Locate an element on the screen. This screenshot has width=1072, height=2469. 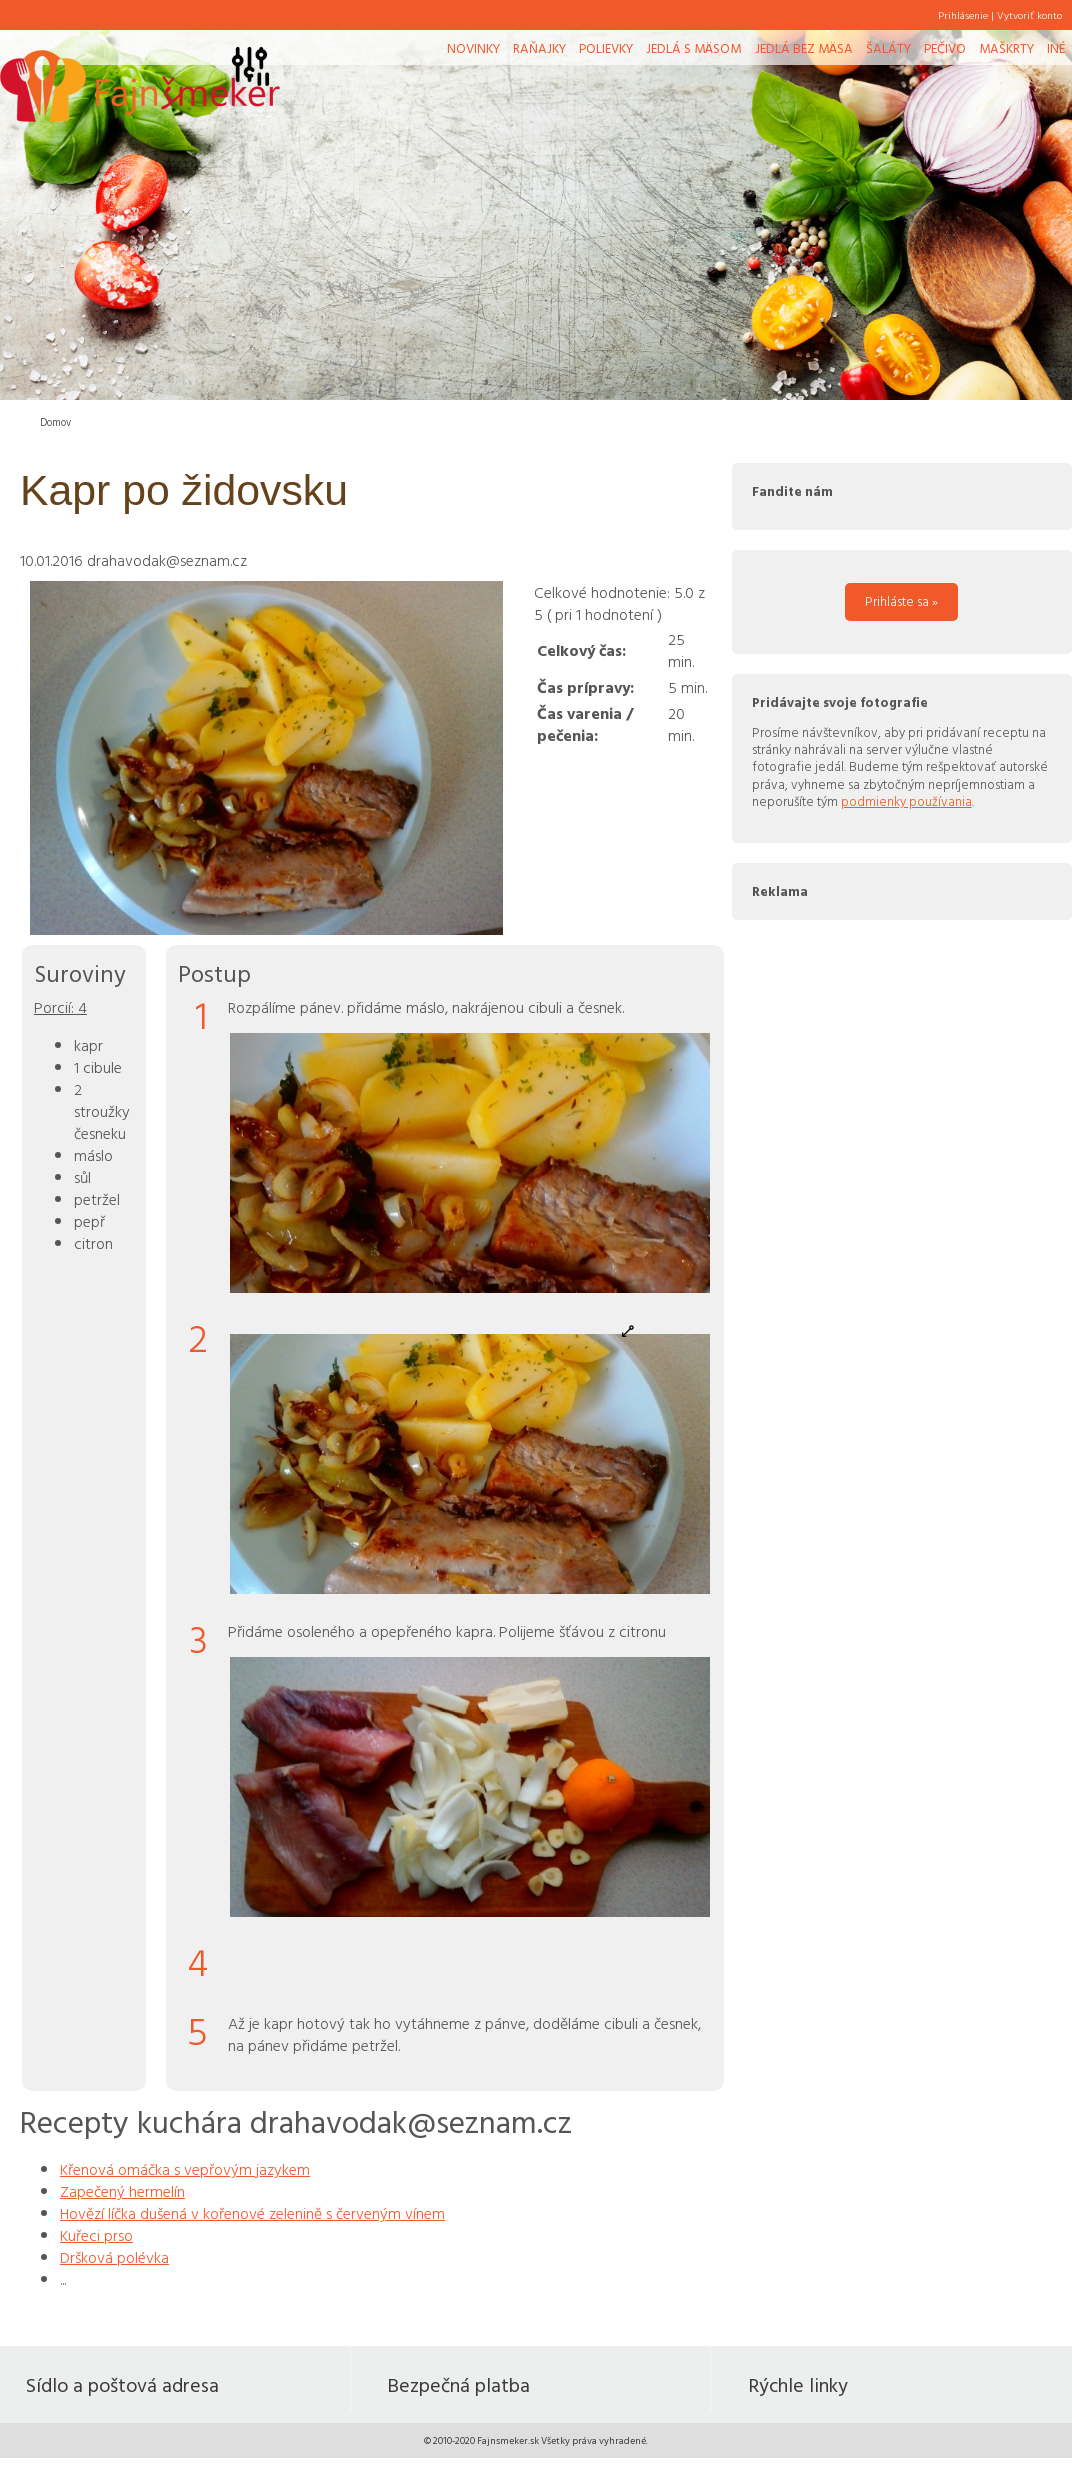
pause automatic adjustments or settings sync is located at coordinates (249, 64).